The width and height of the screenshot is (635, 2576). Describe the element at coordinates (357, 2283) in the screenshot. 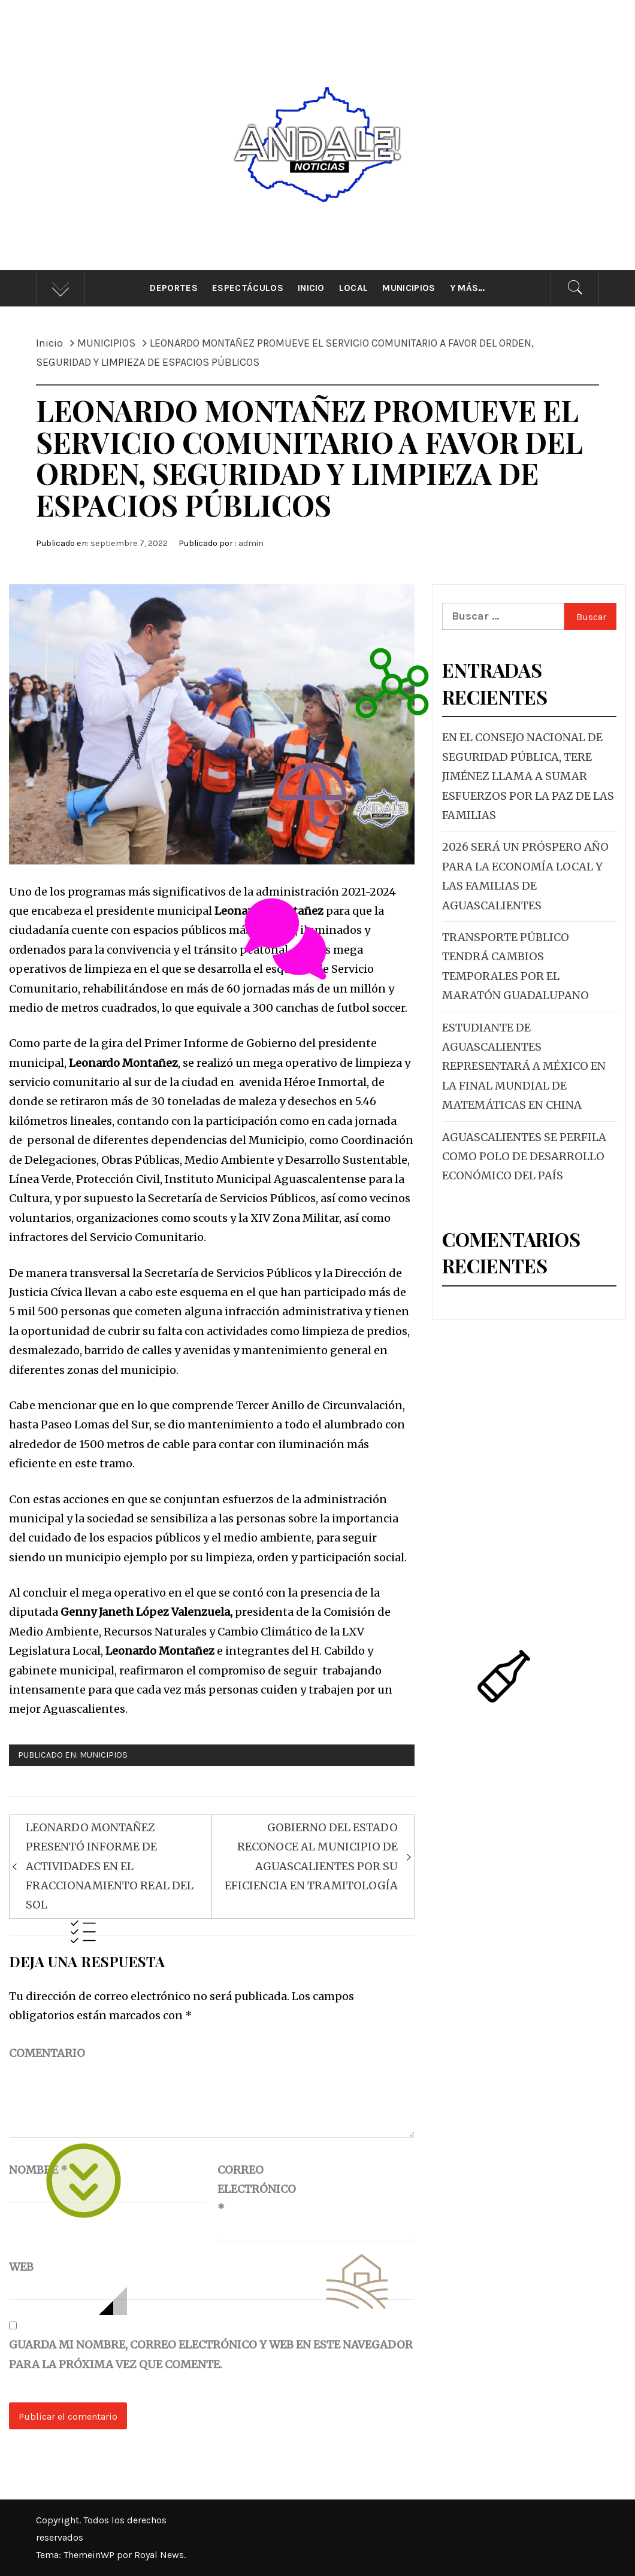

I see `access farm or agricultural features` at that location.